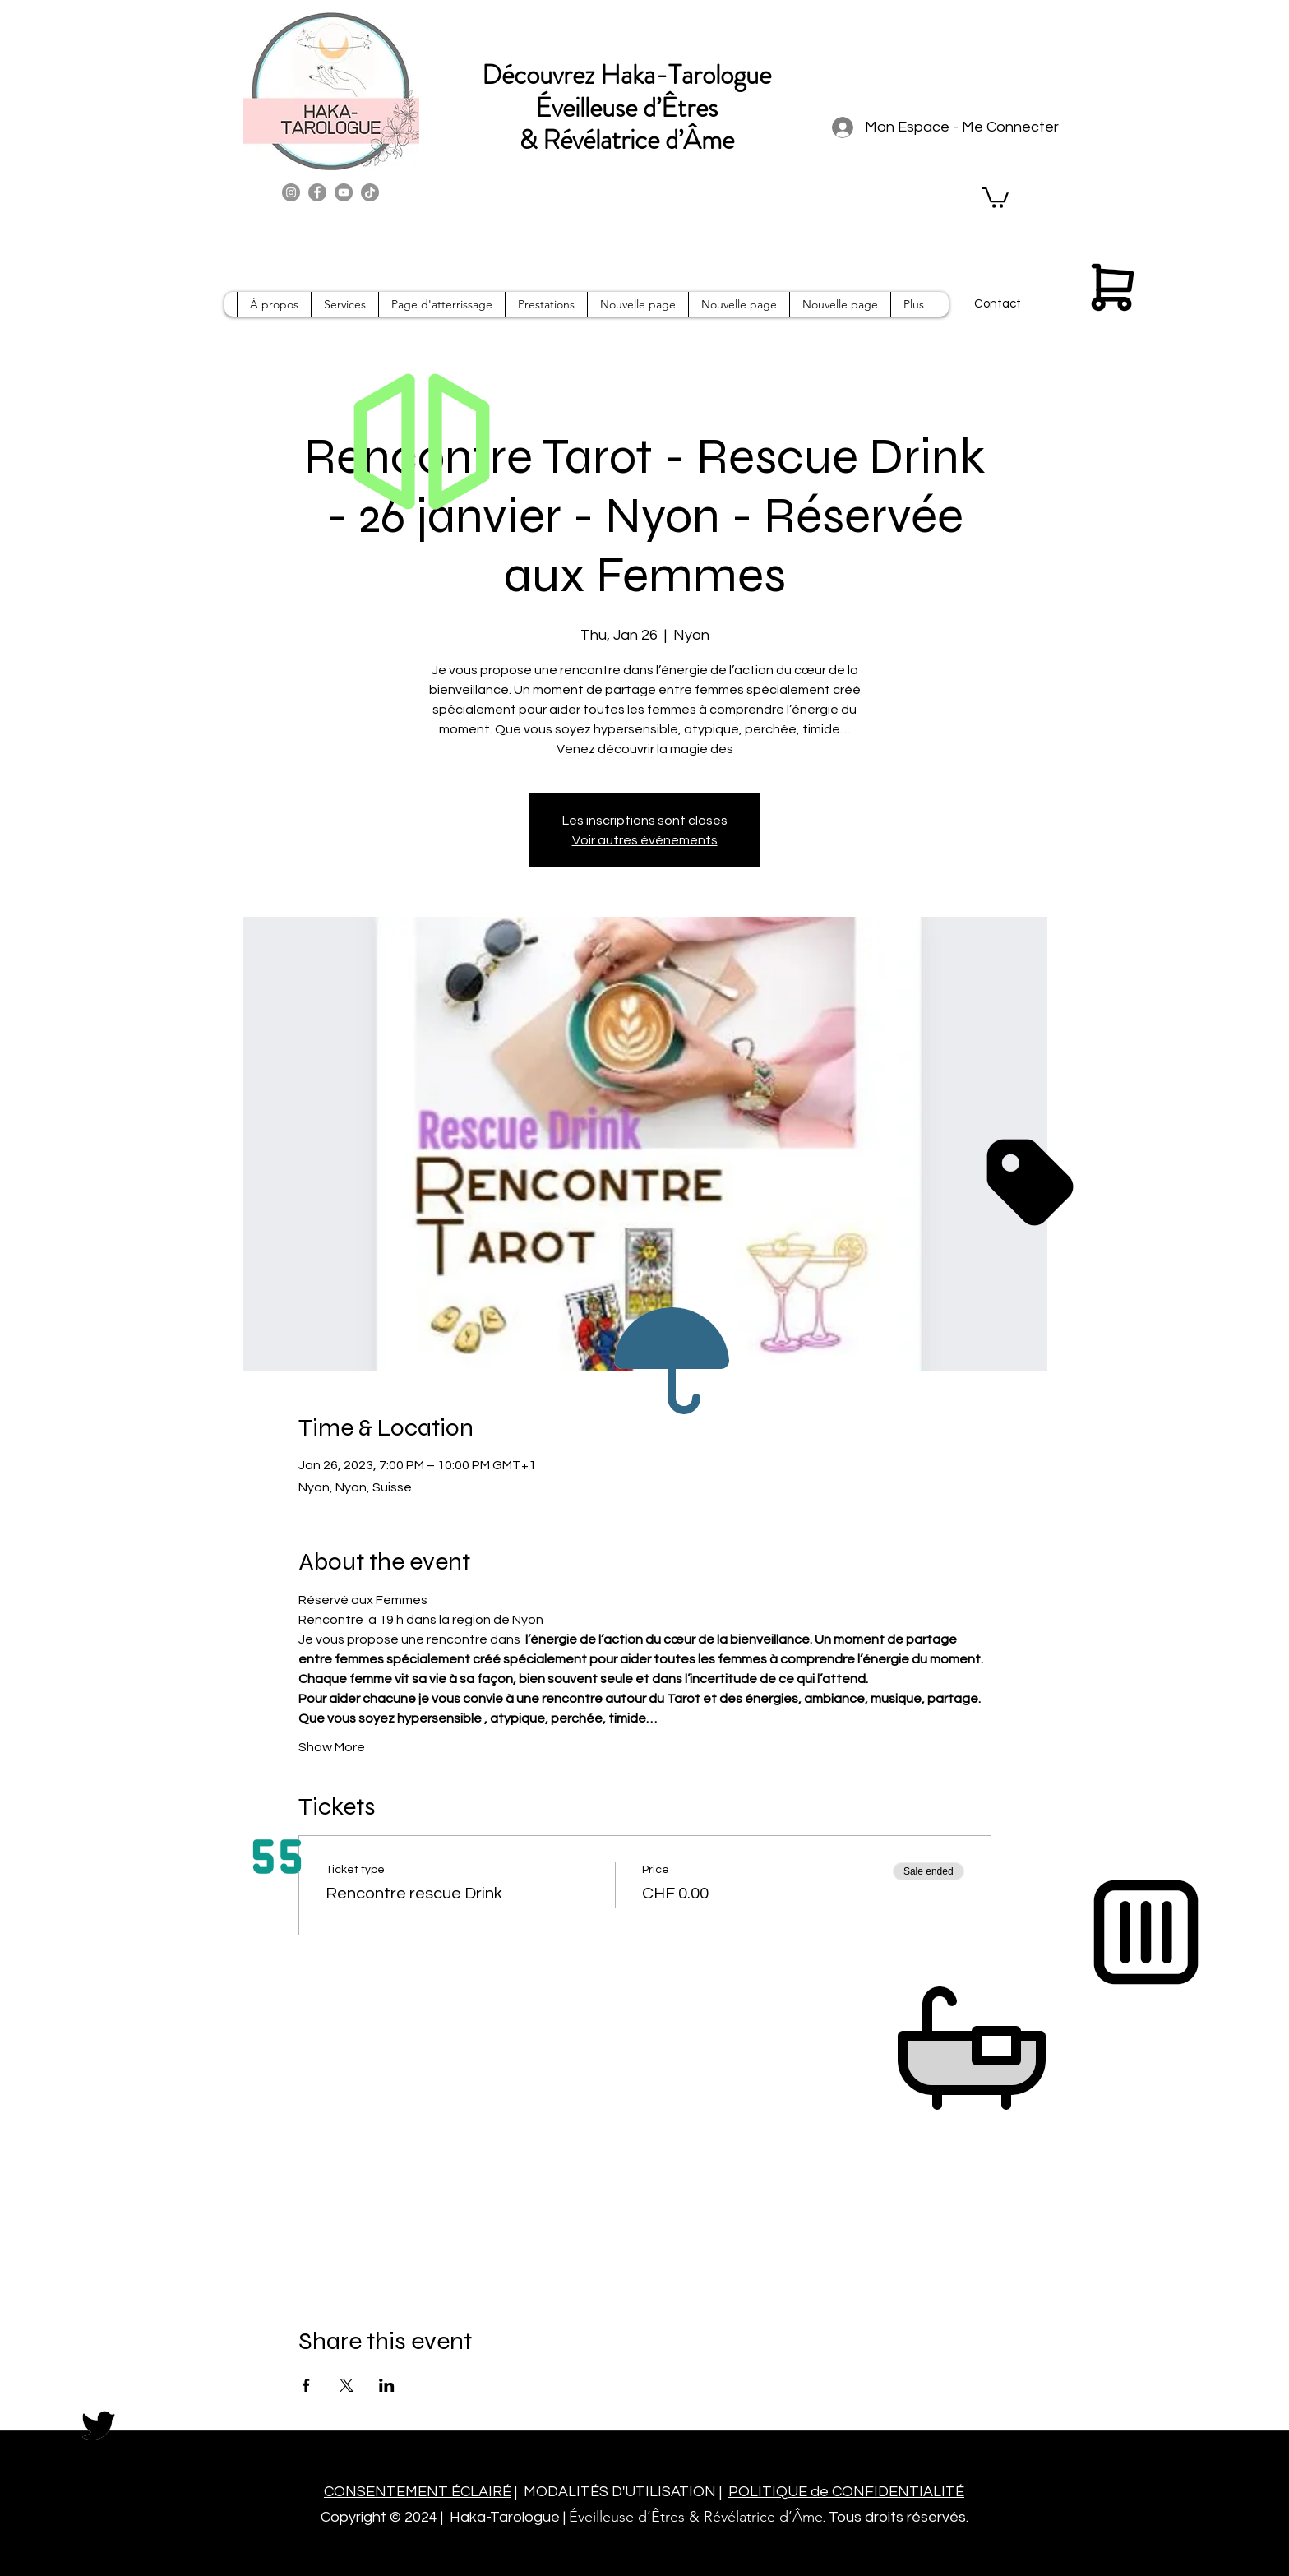  I want to click on view your shopping cart, so click(1112, 287).